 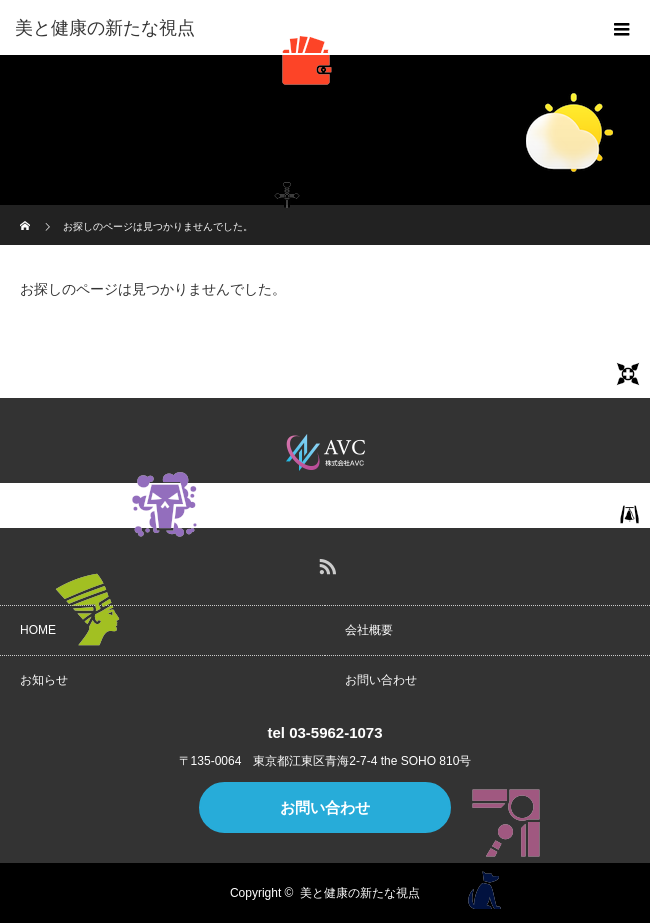 What do you see at coordinates (306, 61) in the screenshot?
I see `access your wallet or payment methods` at bounding box center [306, 61].